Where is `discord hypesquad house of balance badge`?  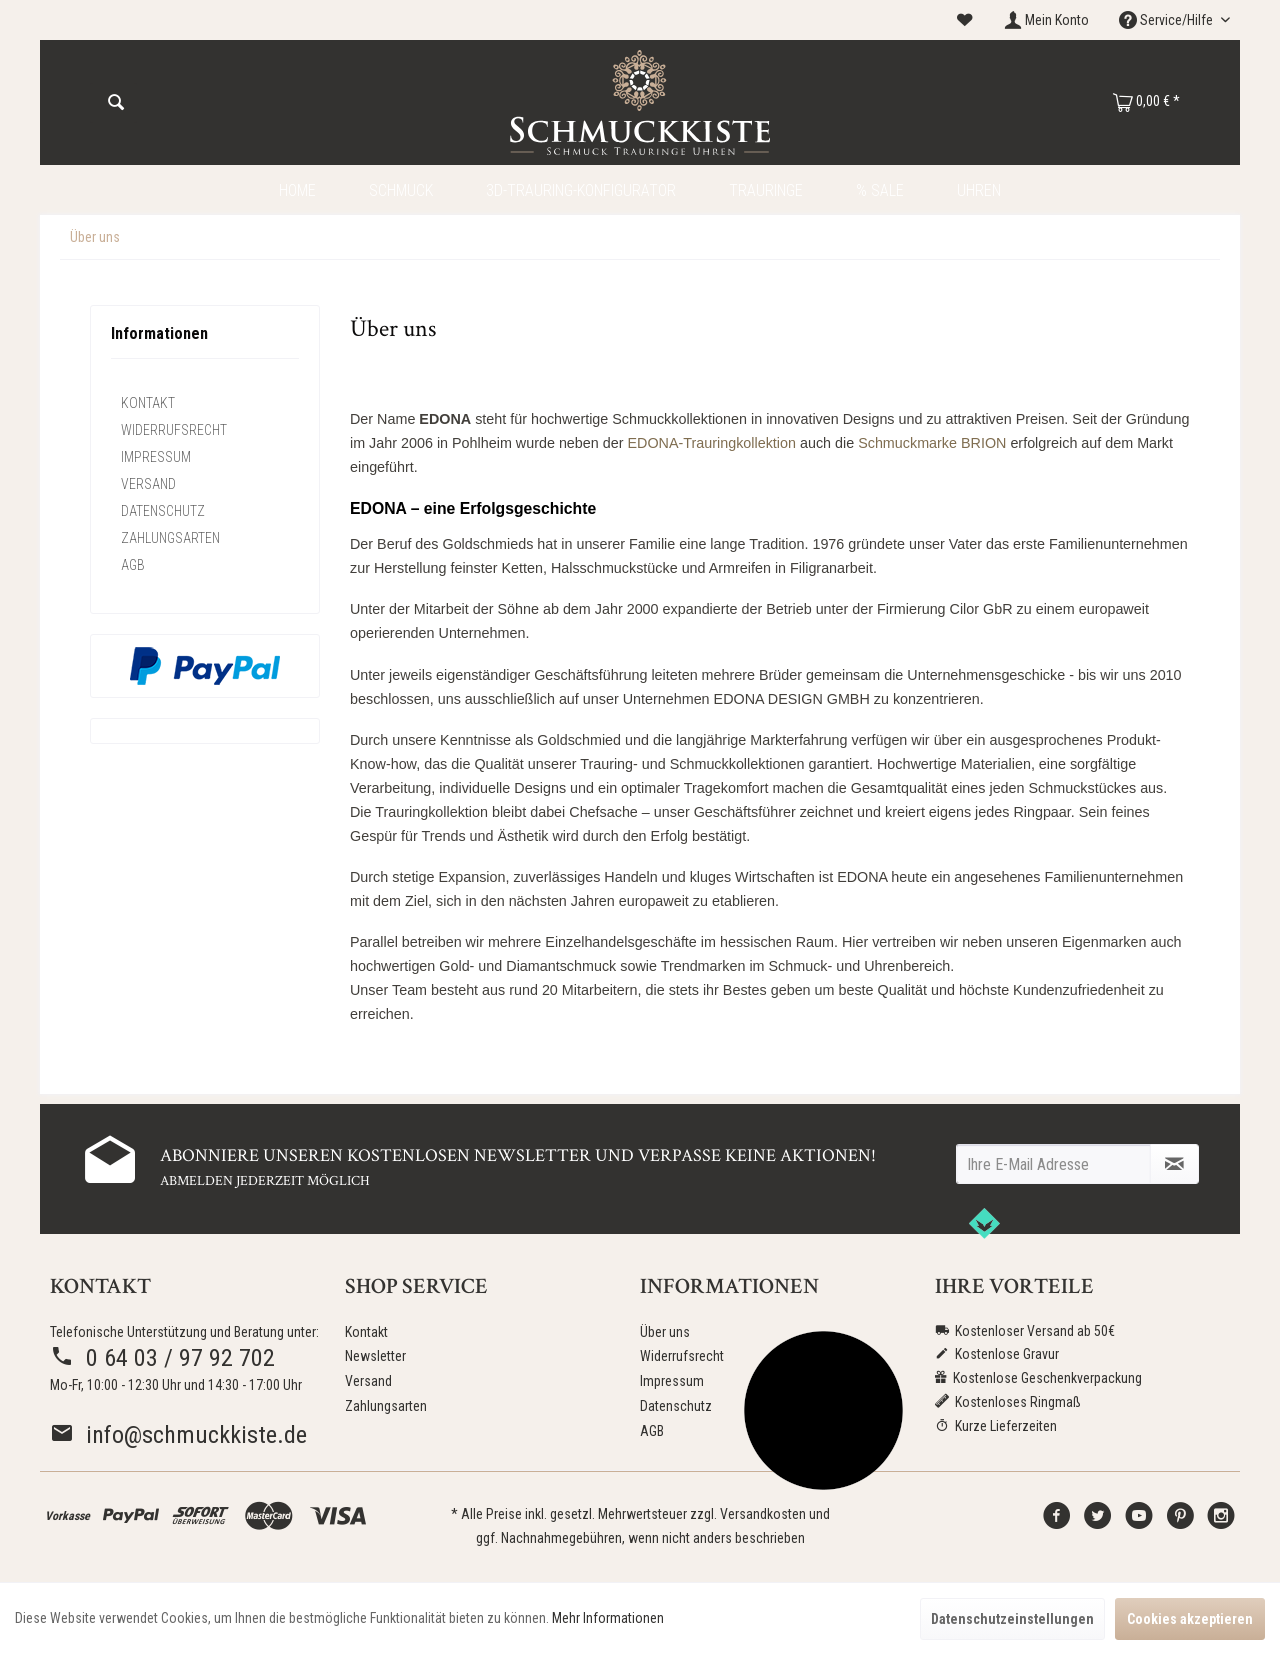 discord hypesquad house of balance badge is located at coordinates (984, 1223).